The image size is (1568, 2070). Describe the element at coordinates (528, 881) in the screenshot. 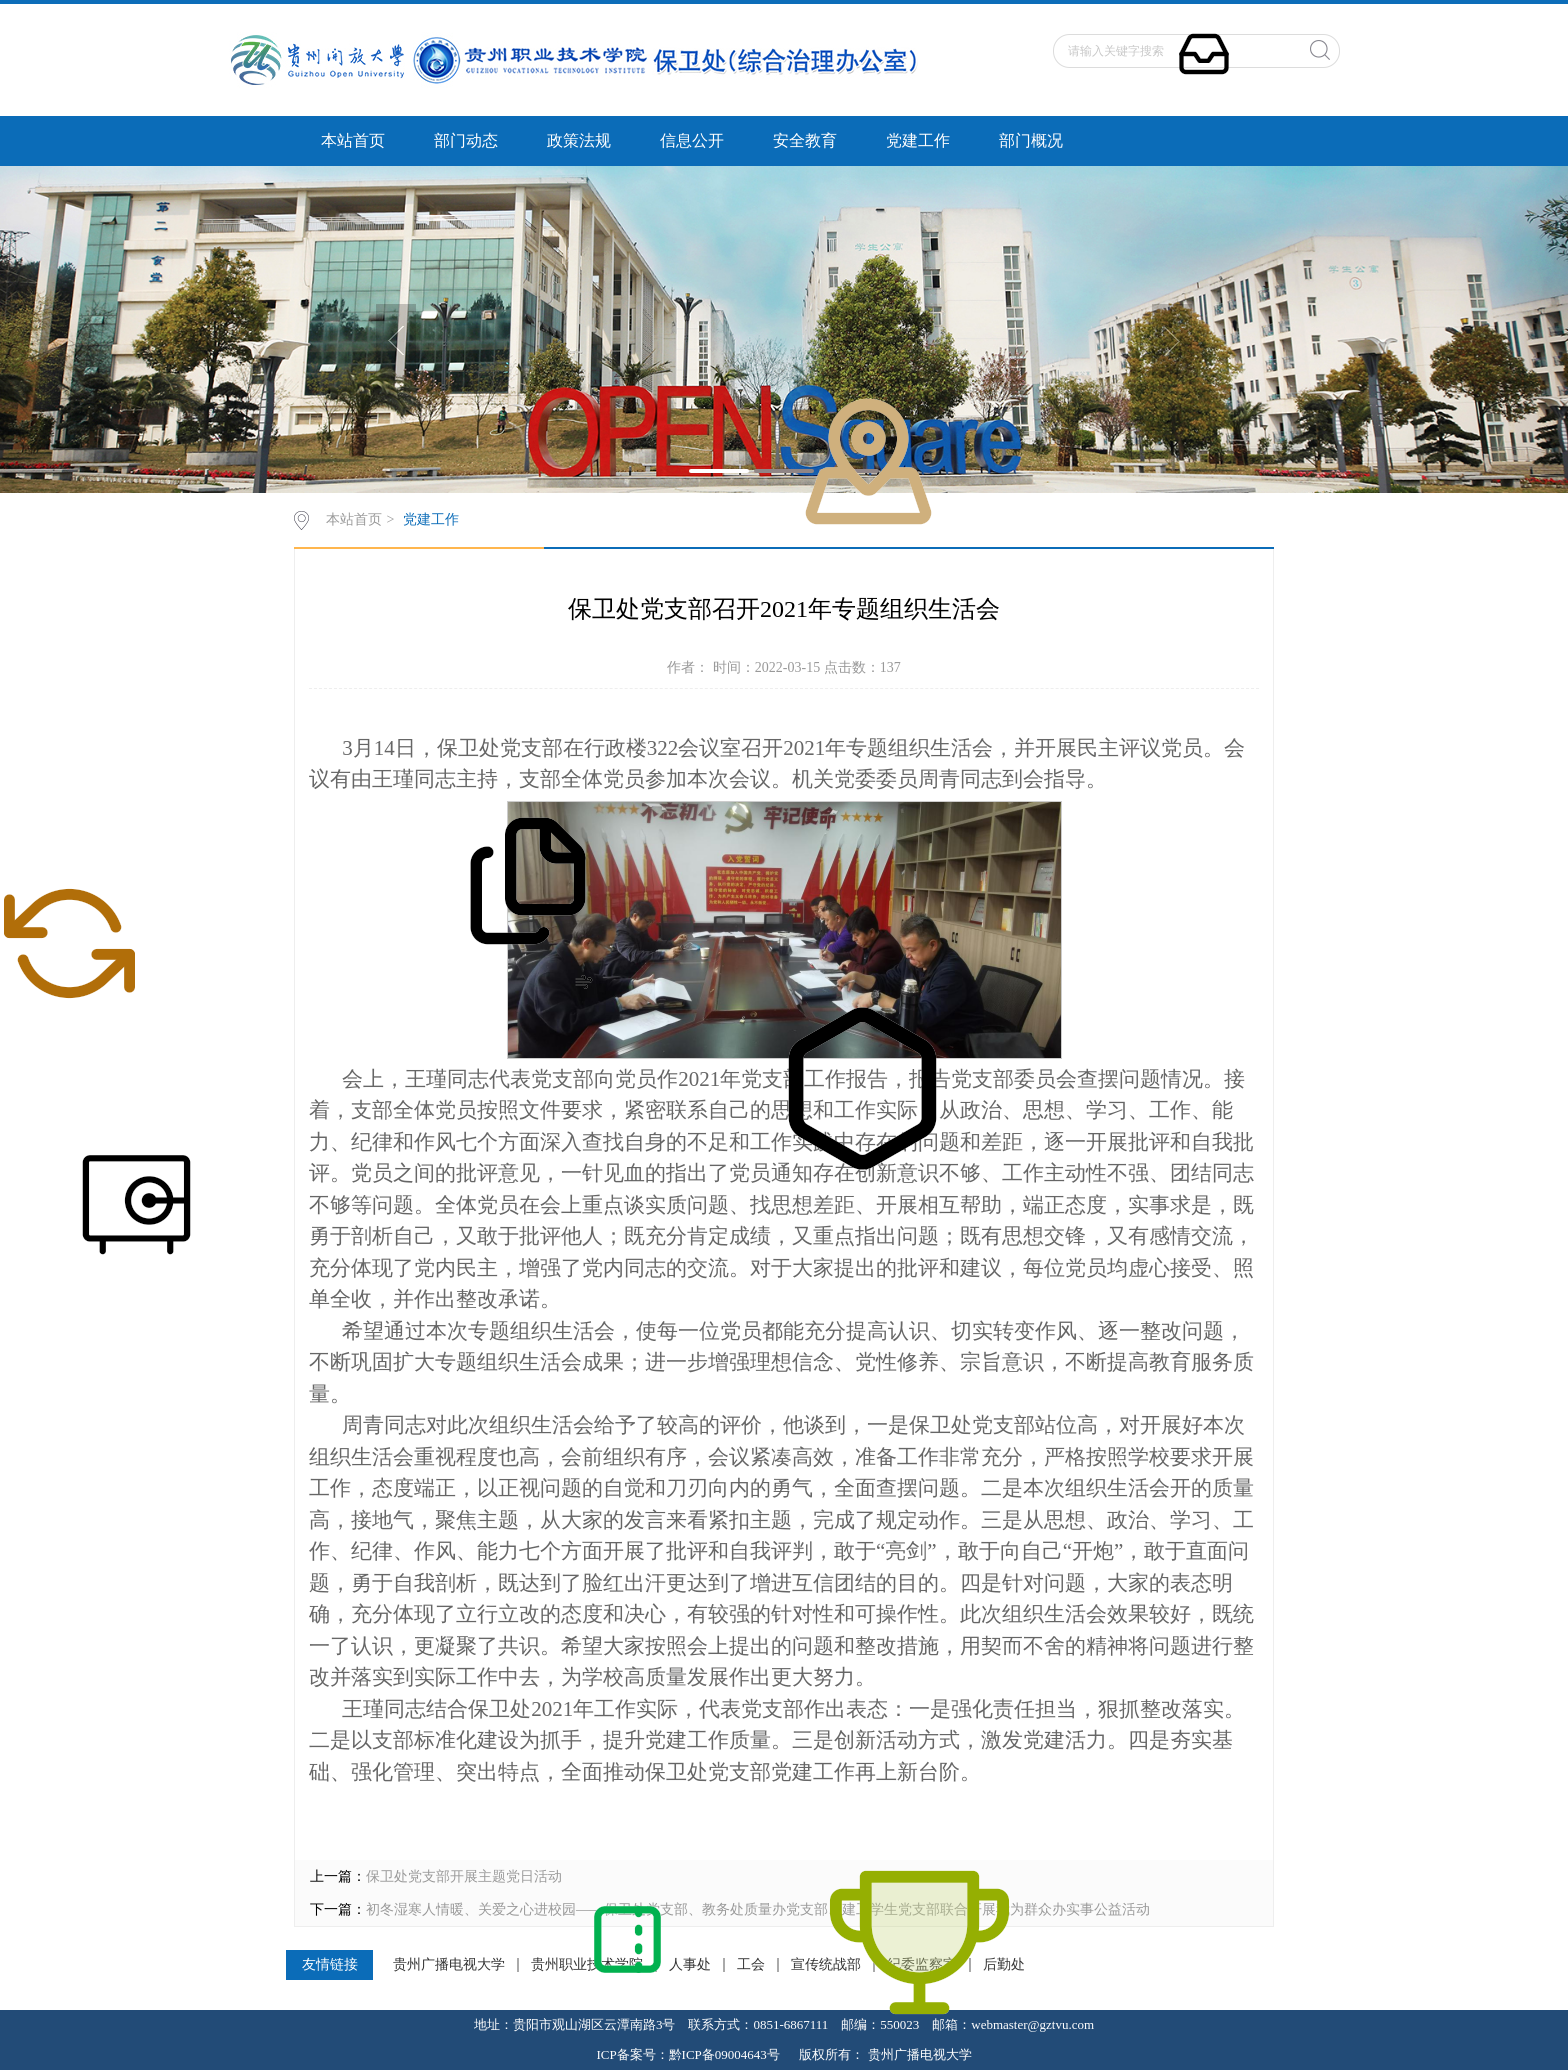

I see `view multiple files or documents` at that location.